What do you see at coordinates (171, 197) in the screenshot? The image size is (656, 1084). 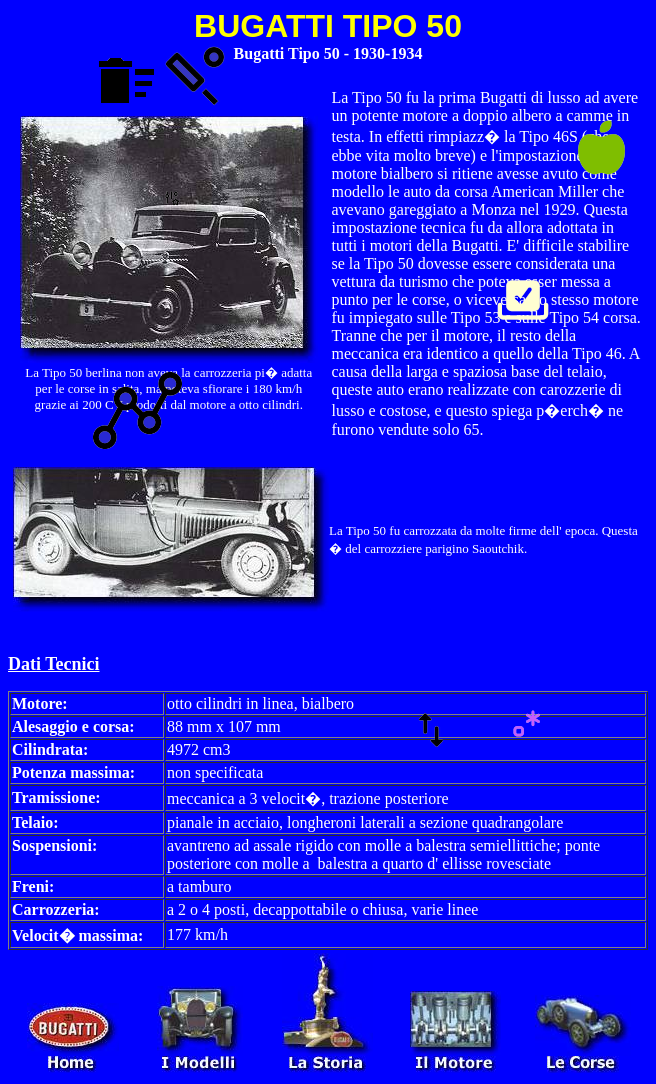 I see `adjust settings for starred items` at bounding box center [171, 197].